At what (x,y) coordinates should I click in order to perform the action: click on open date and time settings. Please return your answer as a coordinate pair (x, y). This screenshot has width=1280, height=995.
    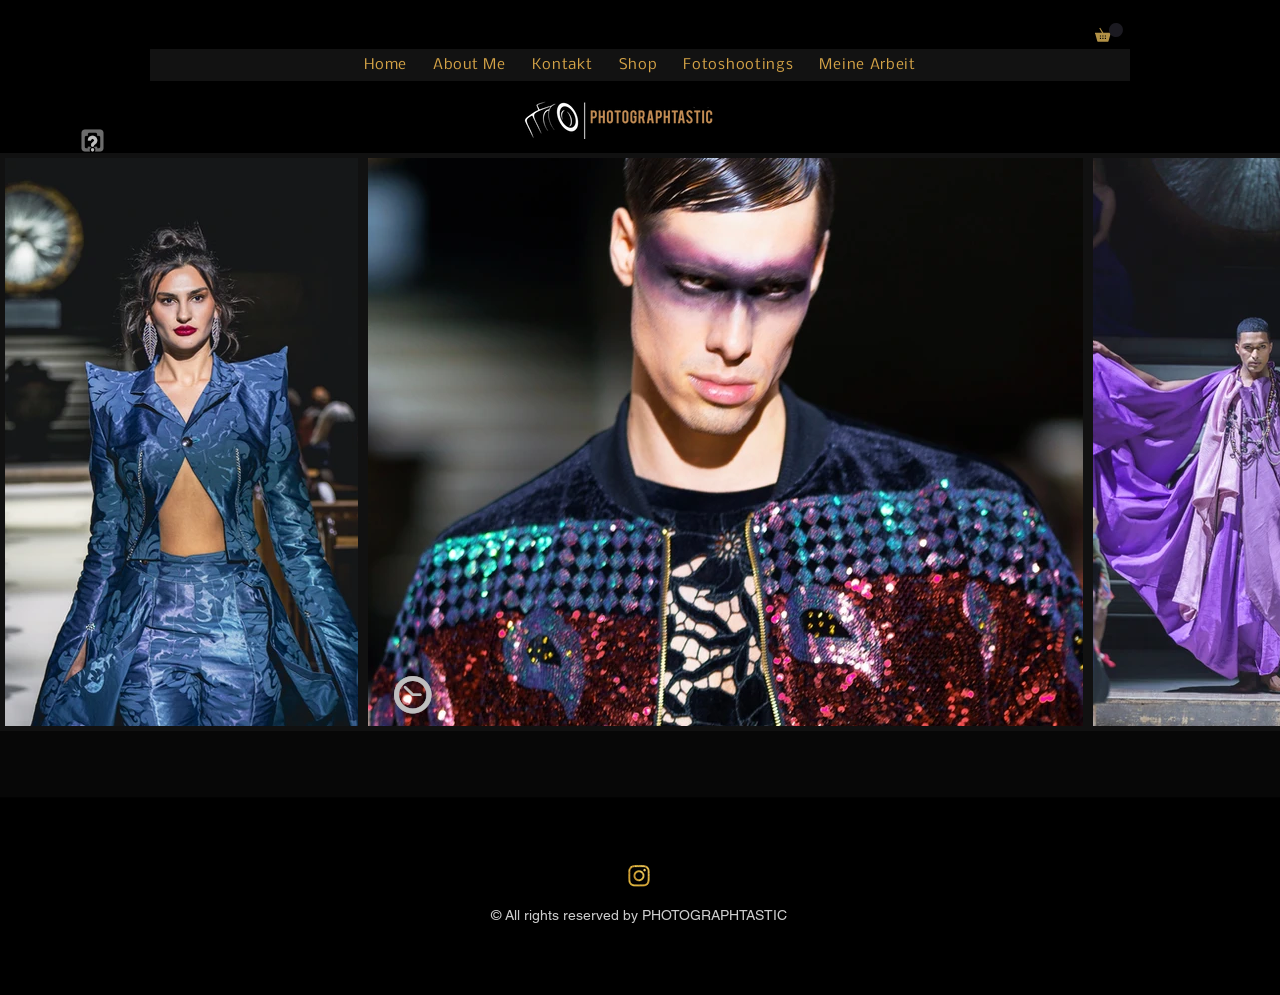
    Looking at the image, I should click on (414, 696).